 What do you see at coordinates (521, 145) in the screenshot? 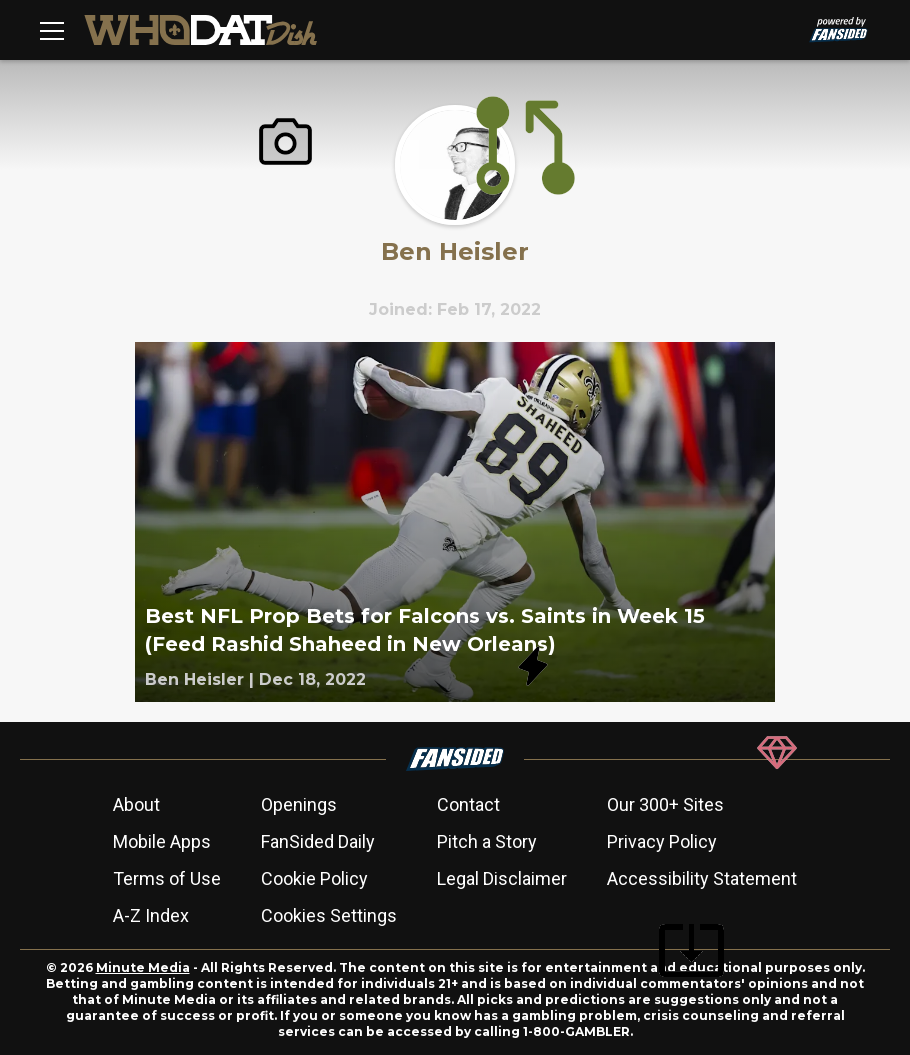
I see `create a new pull request` at bounding box center [521, 145].